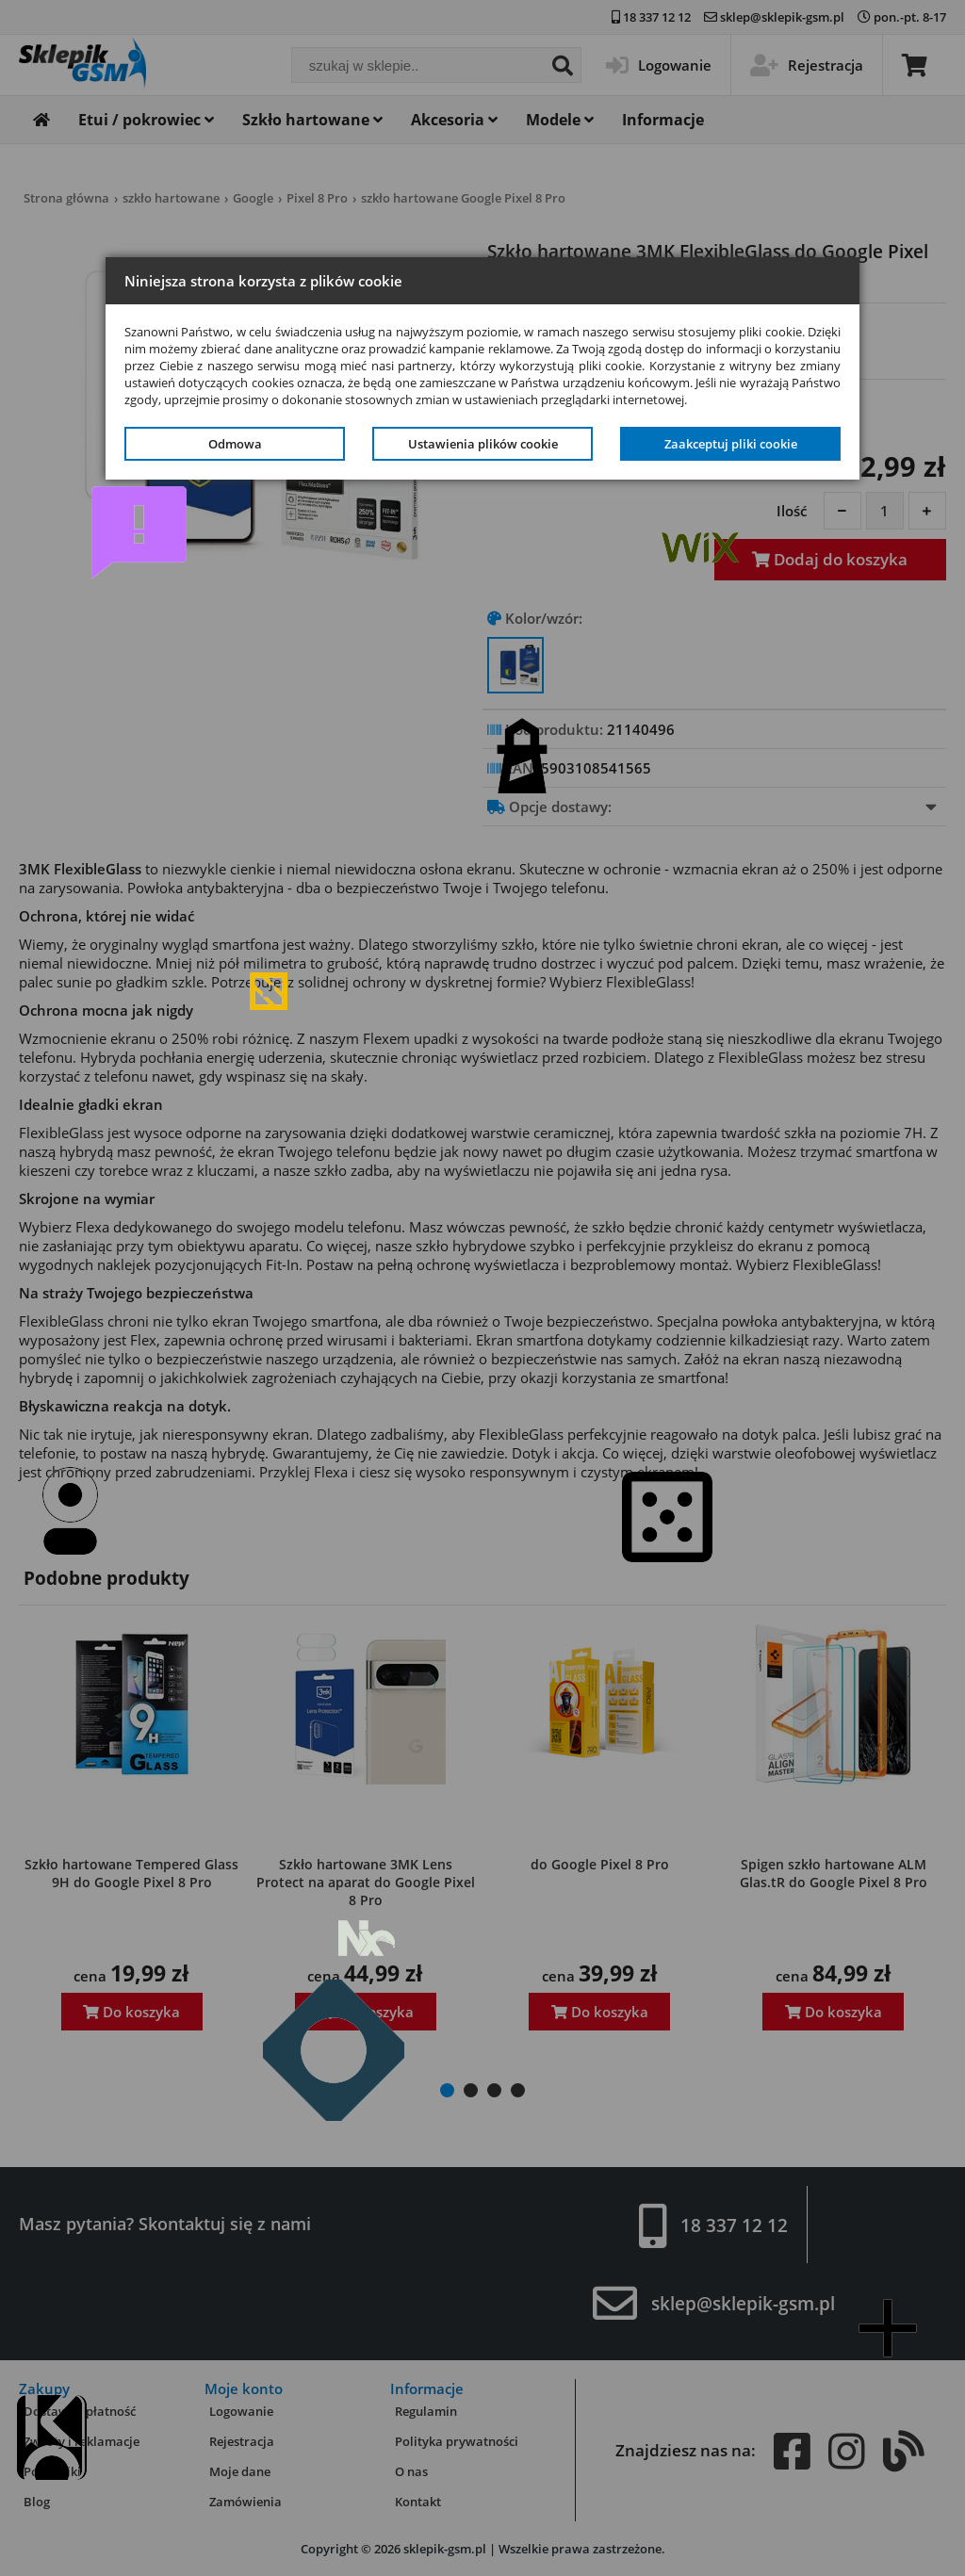 This screenshot has height=2576, width=965. Describe the element at coordinates (52, 2437) in the screenshot. I see `open KOReader e-book application` at that location.